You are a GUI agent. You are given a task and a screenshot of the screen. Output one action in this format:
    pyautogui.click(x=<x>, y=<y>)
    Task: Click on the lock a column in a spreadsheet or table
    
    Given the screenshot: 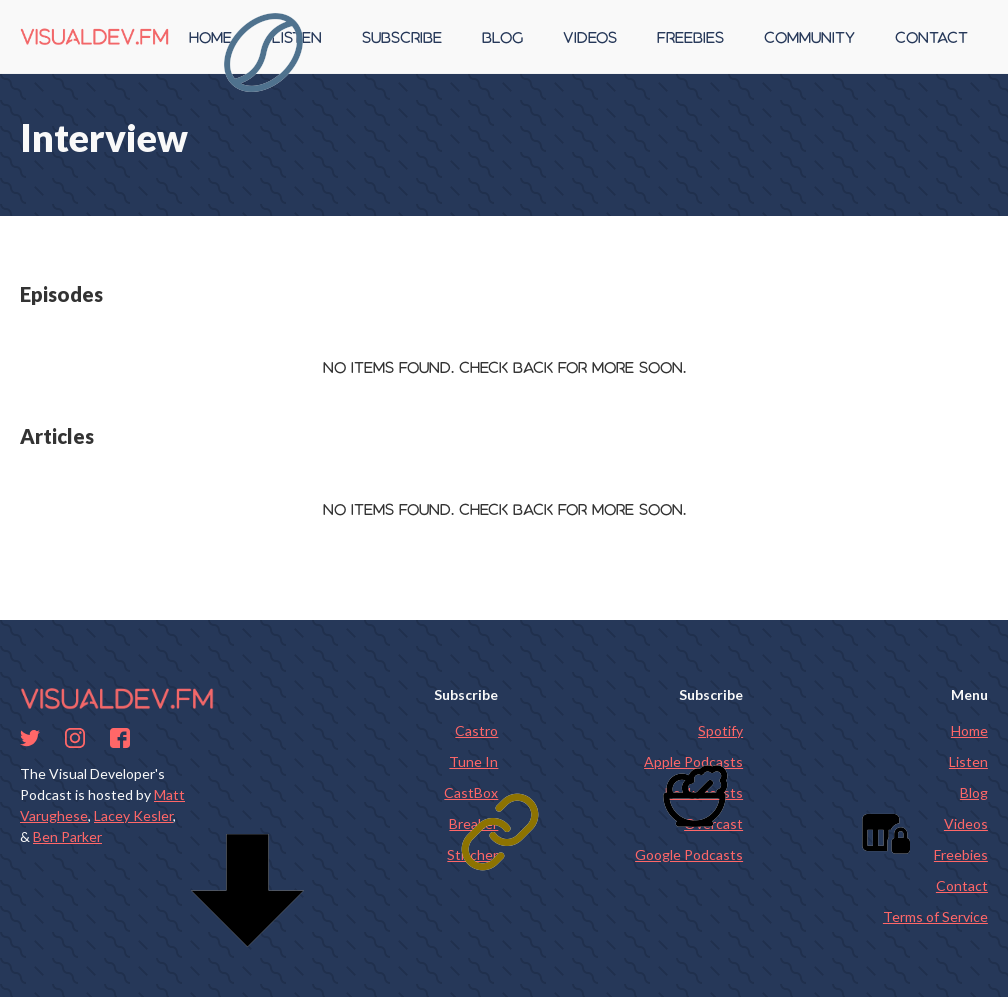 What is the action you would take?
    pyautogui.click(x=883, y=832)
    